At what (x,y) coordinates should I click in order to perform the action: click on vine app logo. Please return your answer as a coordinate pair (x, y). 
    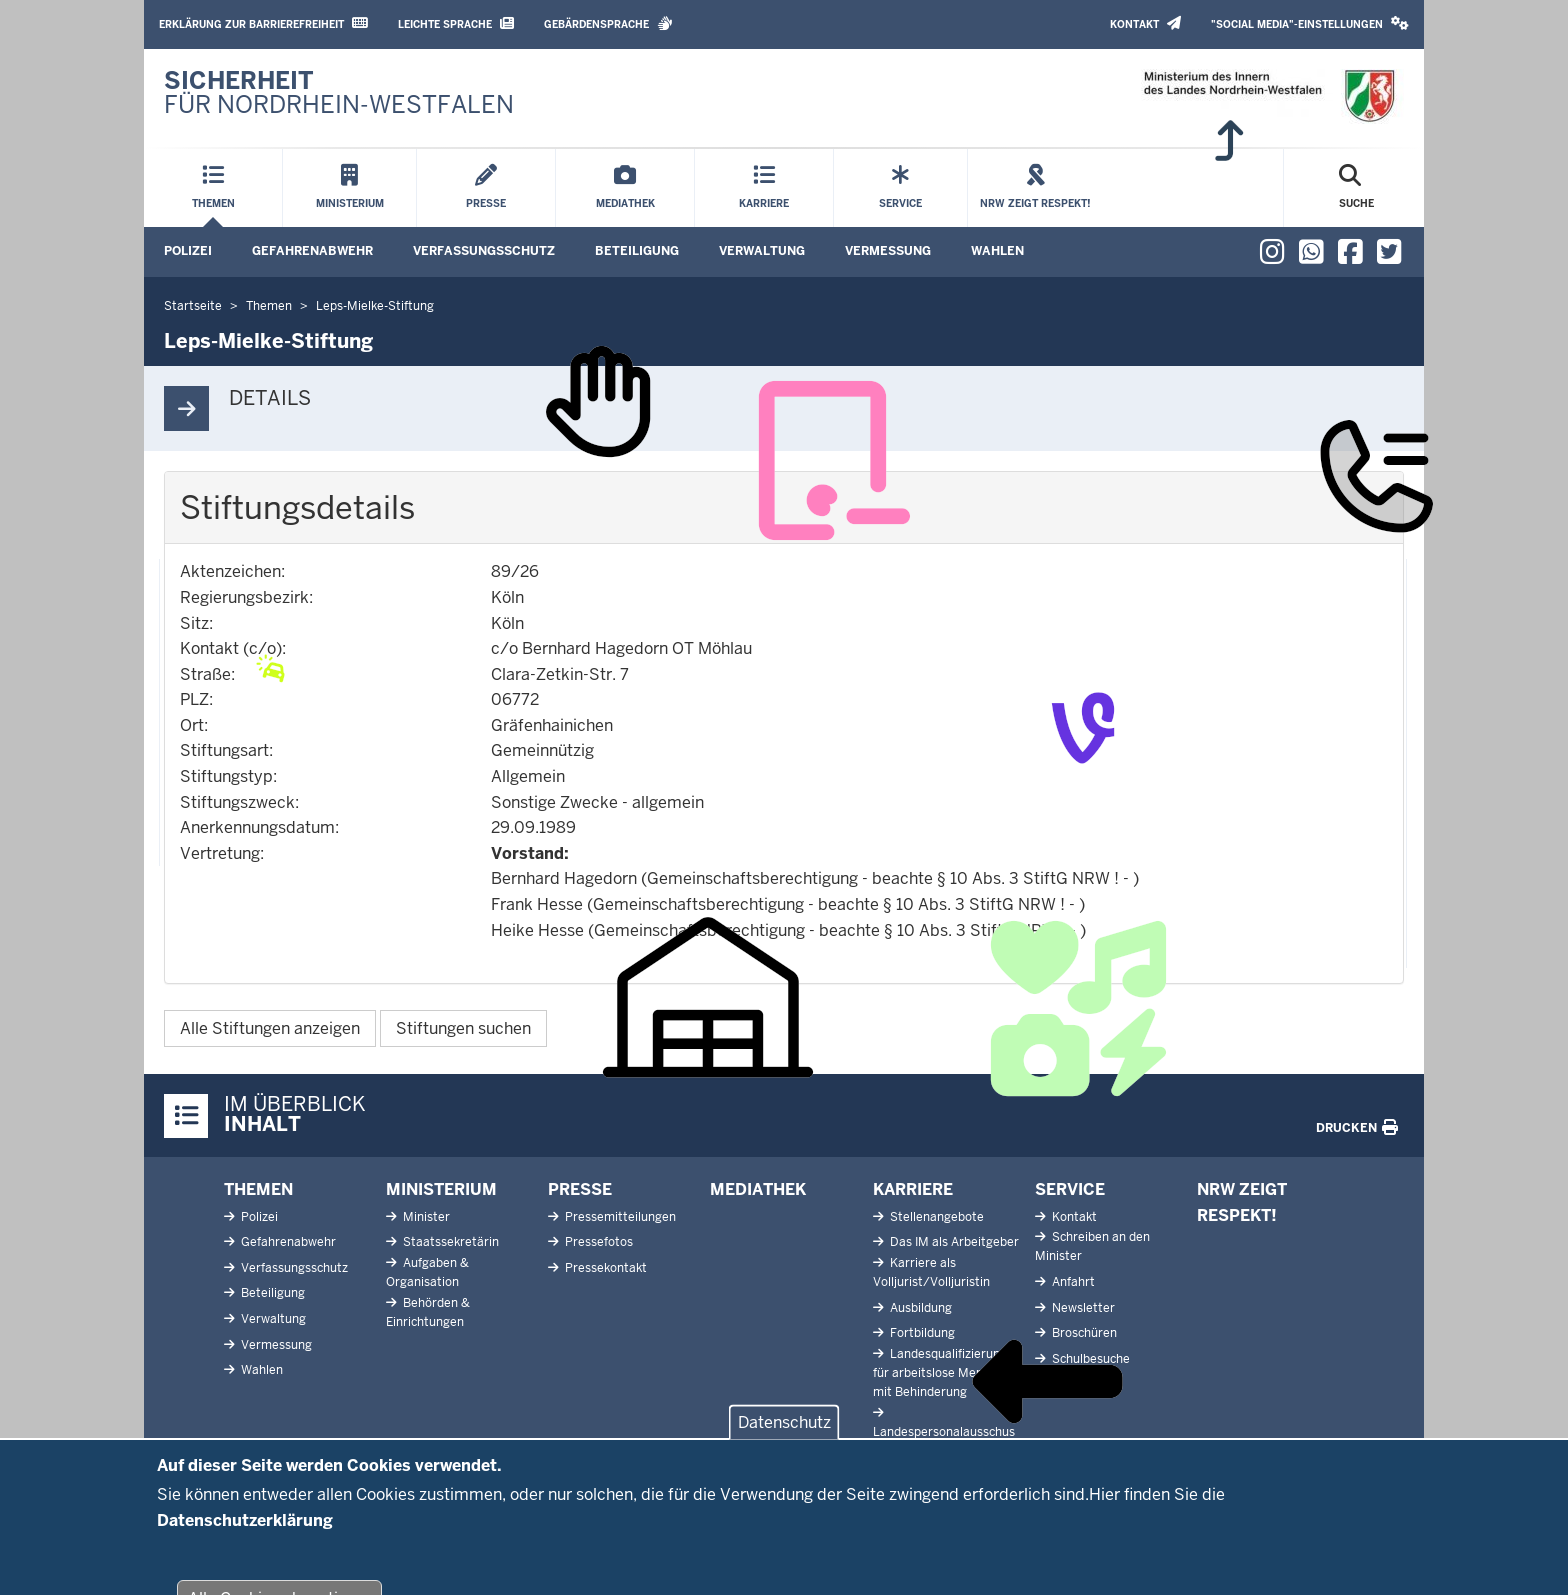
    Looking at the image, I should click on (1083, 728).